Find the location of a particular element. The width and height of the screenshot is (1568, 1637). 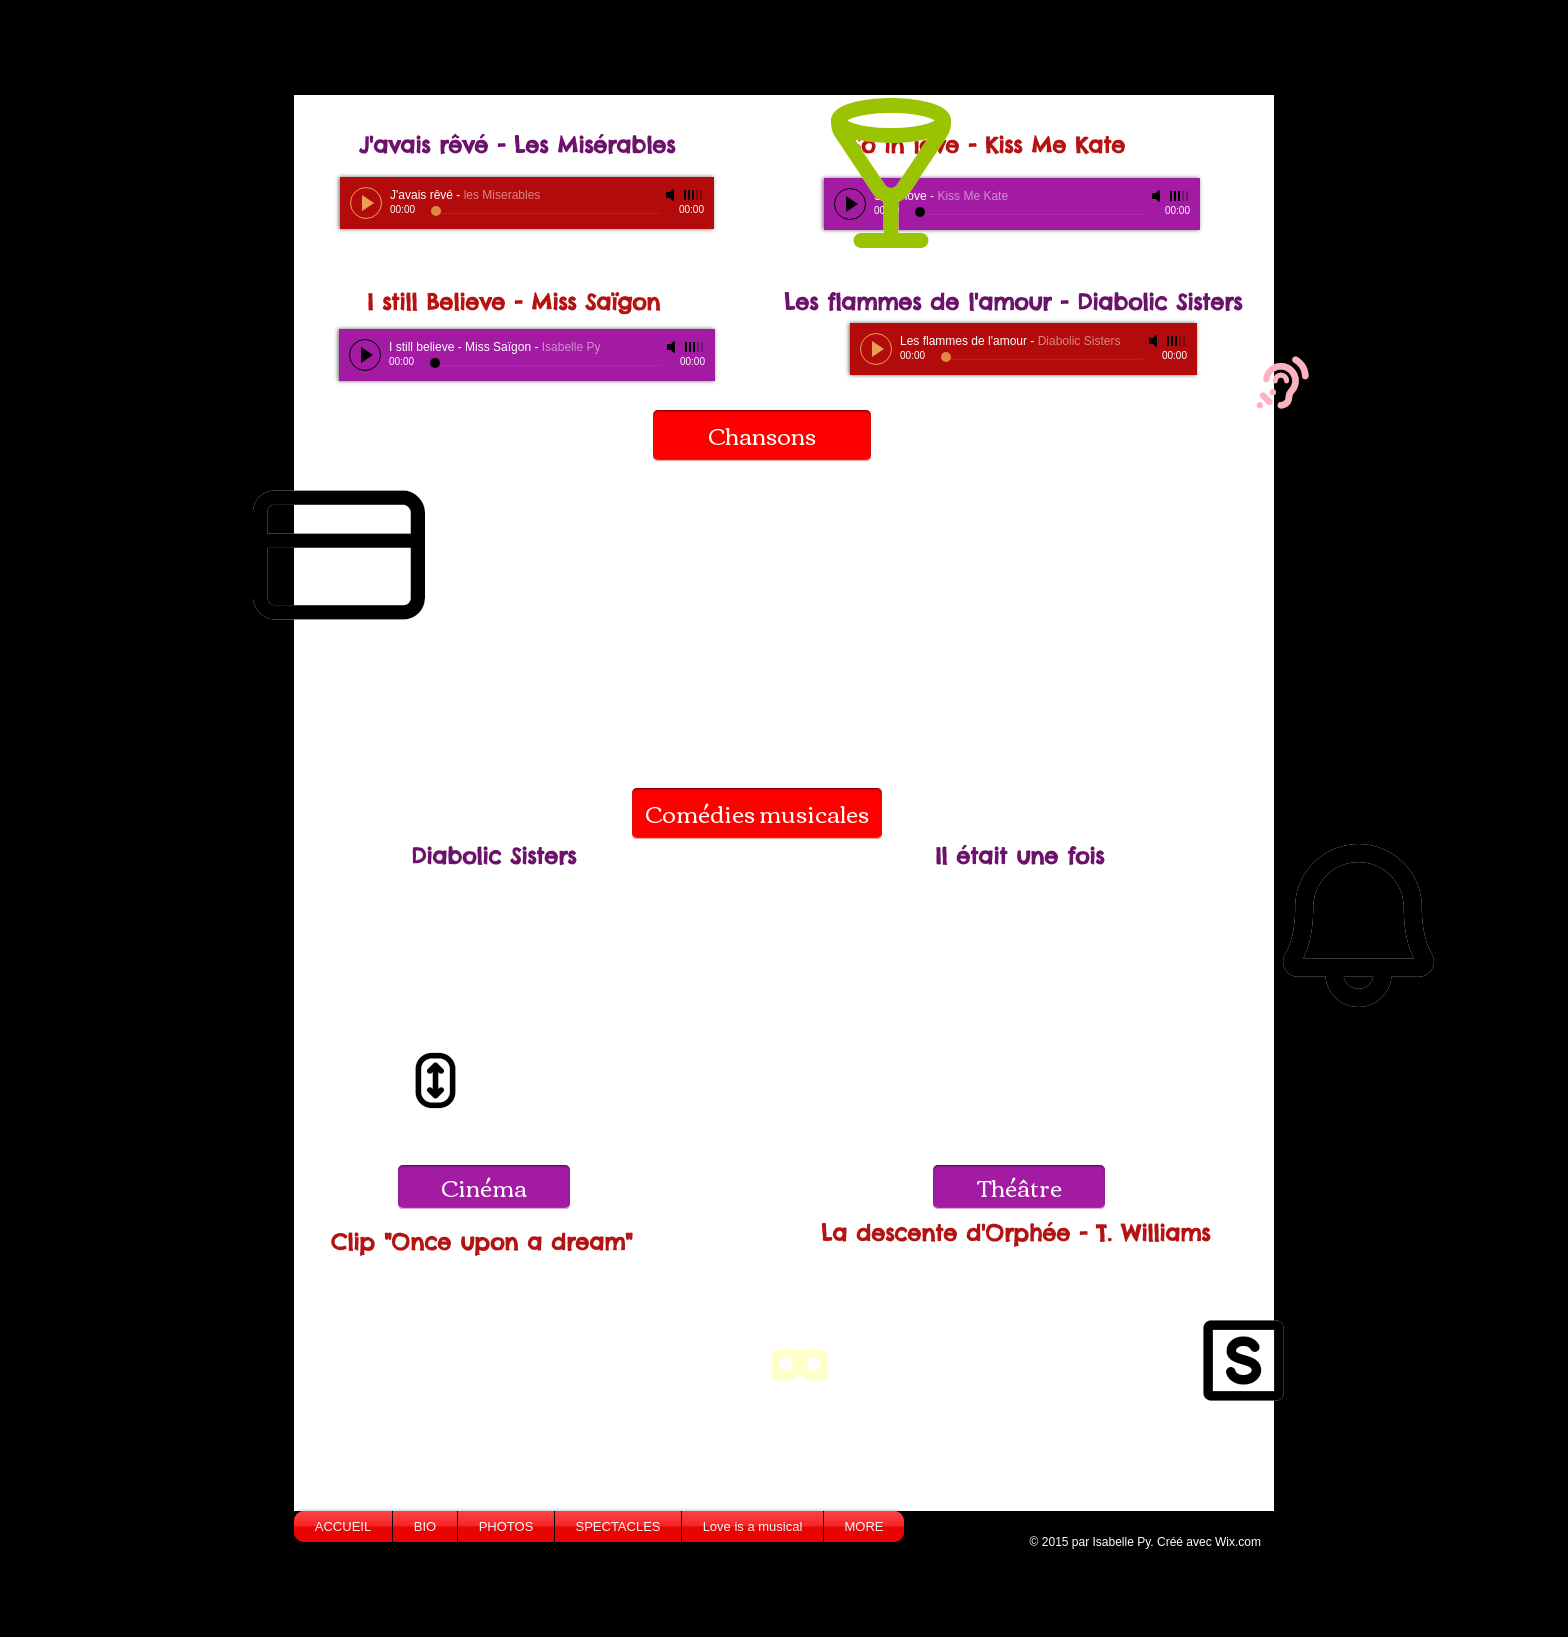

access Stripe payment settings is located at coordinates (1243, 1360).